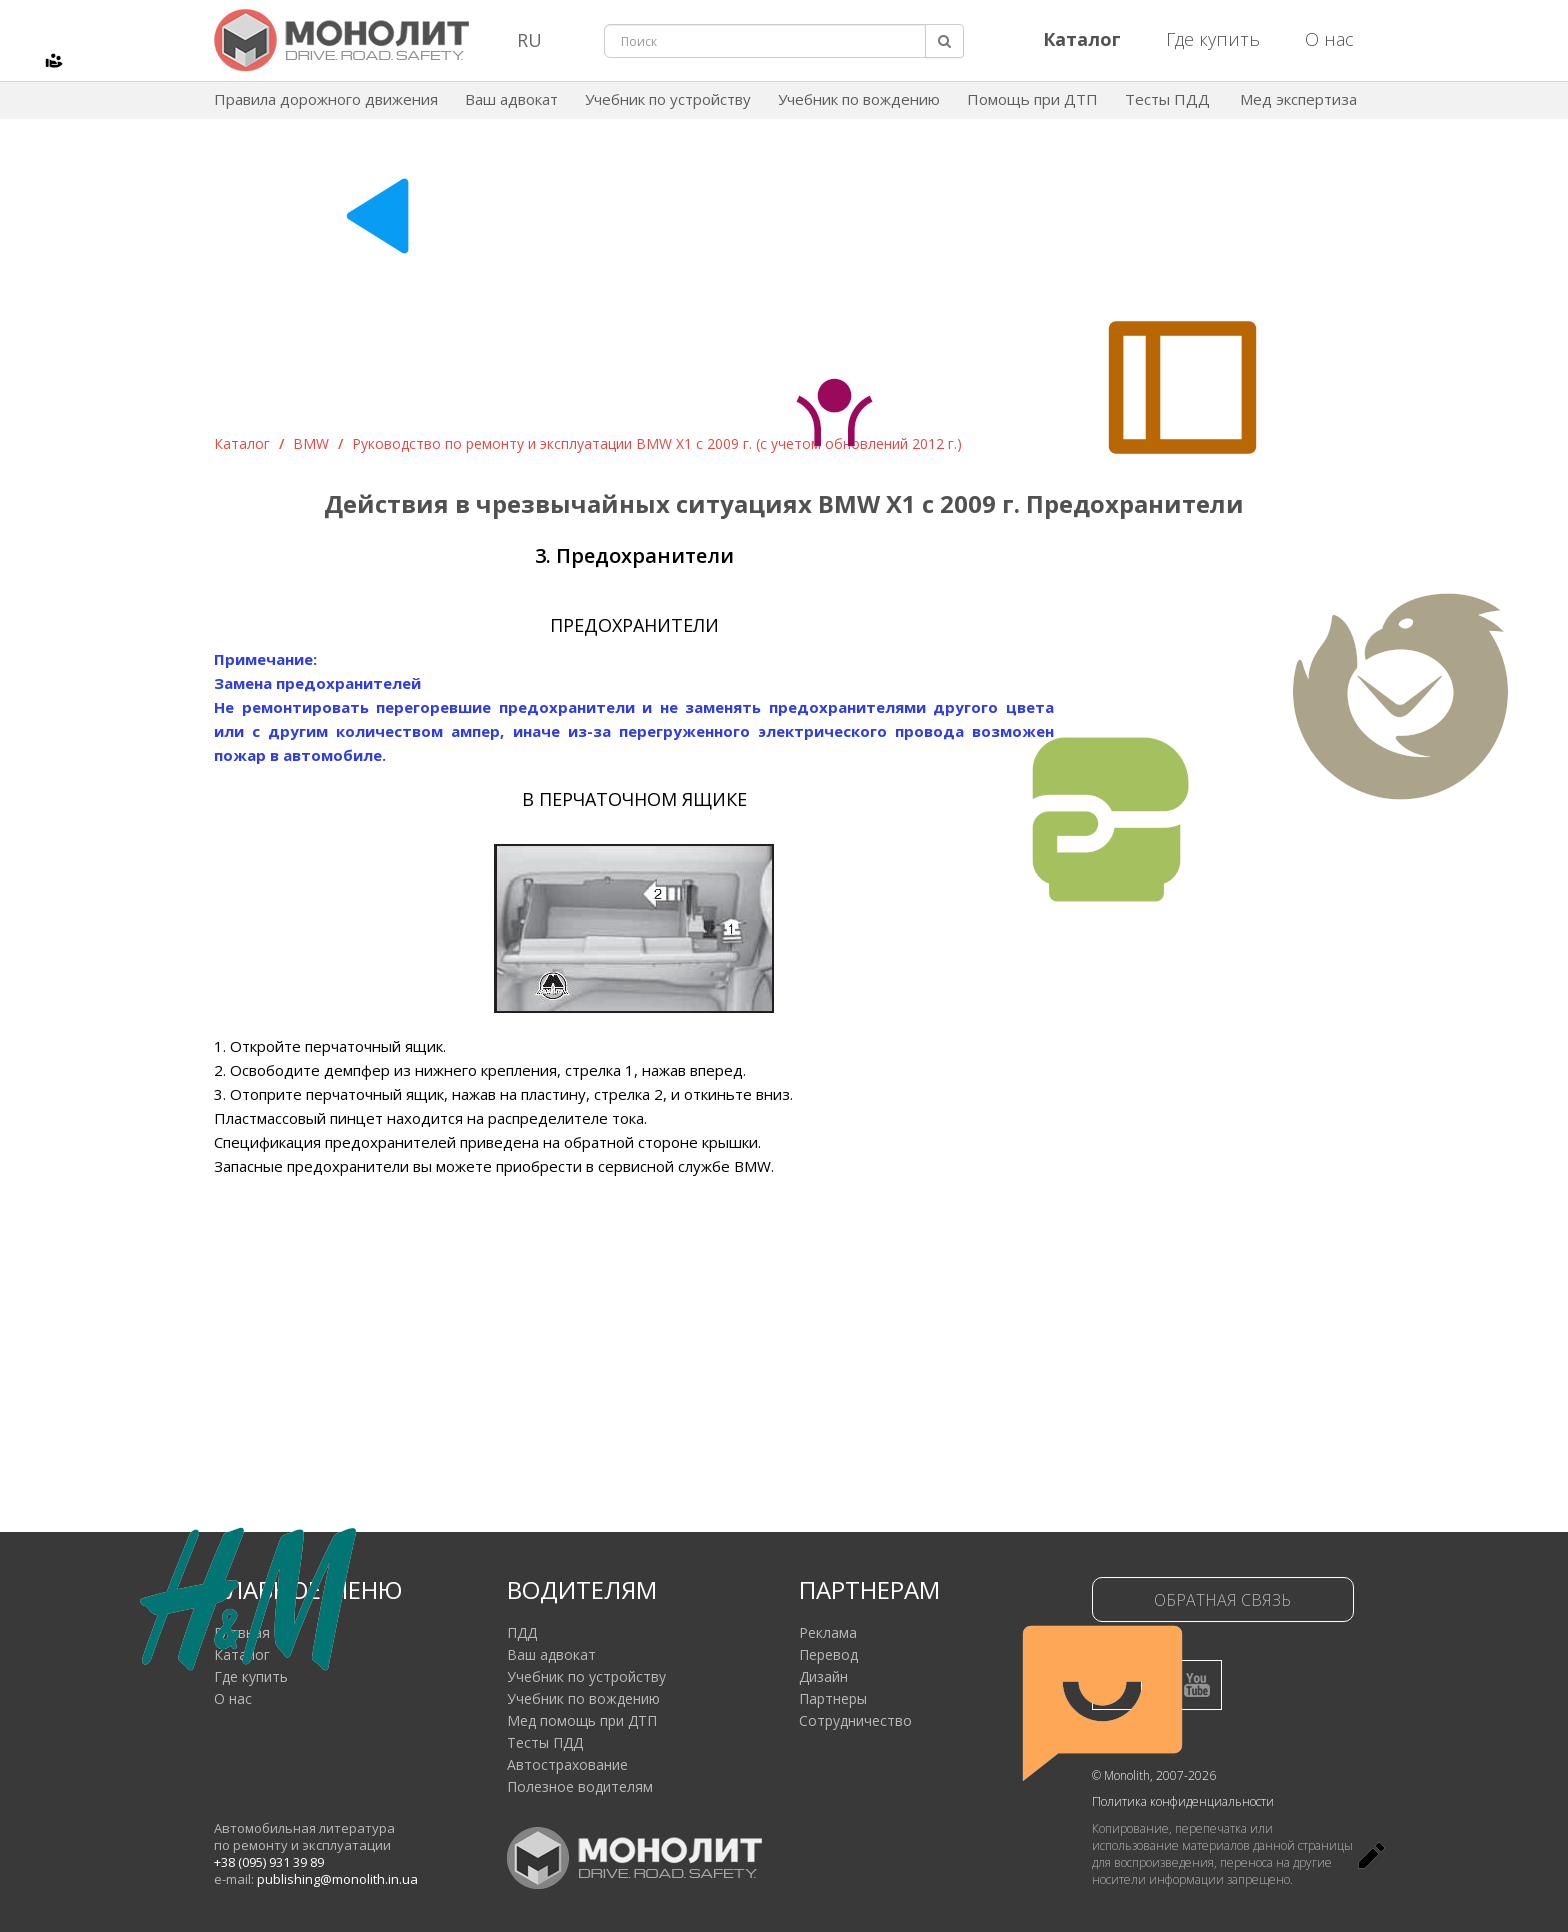 Image resolution: width=1568 pixels, height=1932 pixels. Describe the element at coordinates (1400, 696) in the screenshot. I see `open Mozilla Thunderbird email client` at that location.